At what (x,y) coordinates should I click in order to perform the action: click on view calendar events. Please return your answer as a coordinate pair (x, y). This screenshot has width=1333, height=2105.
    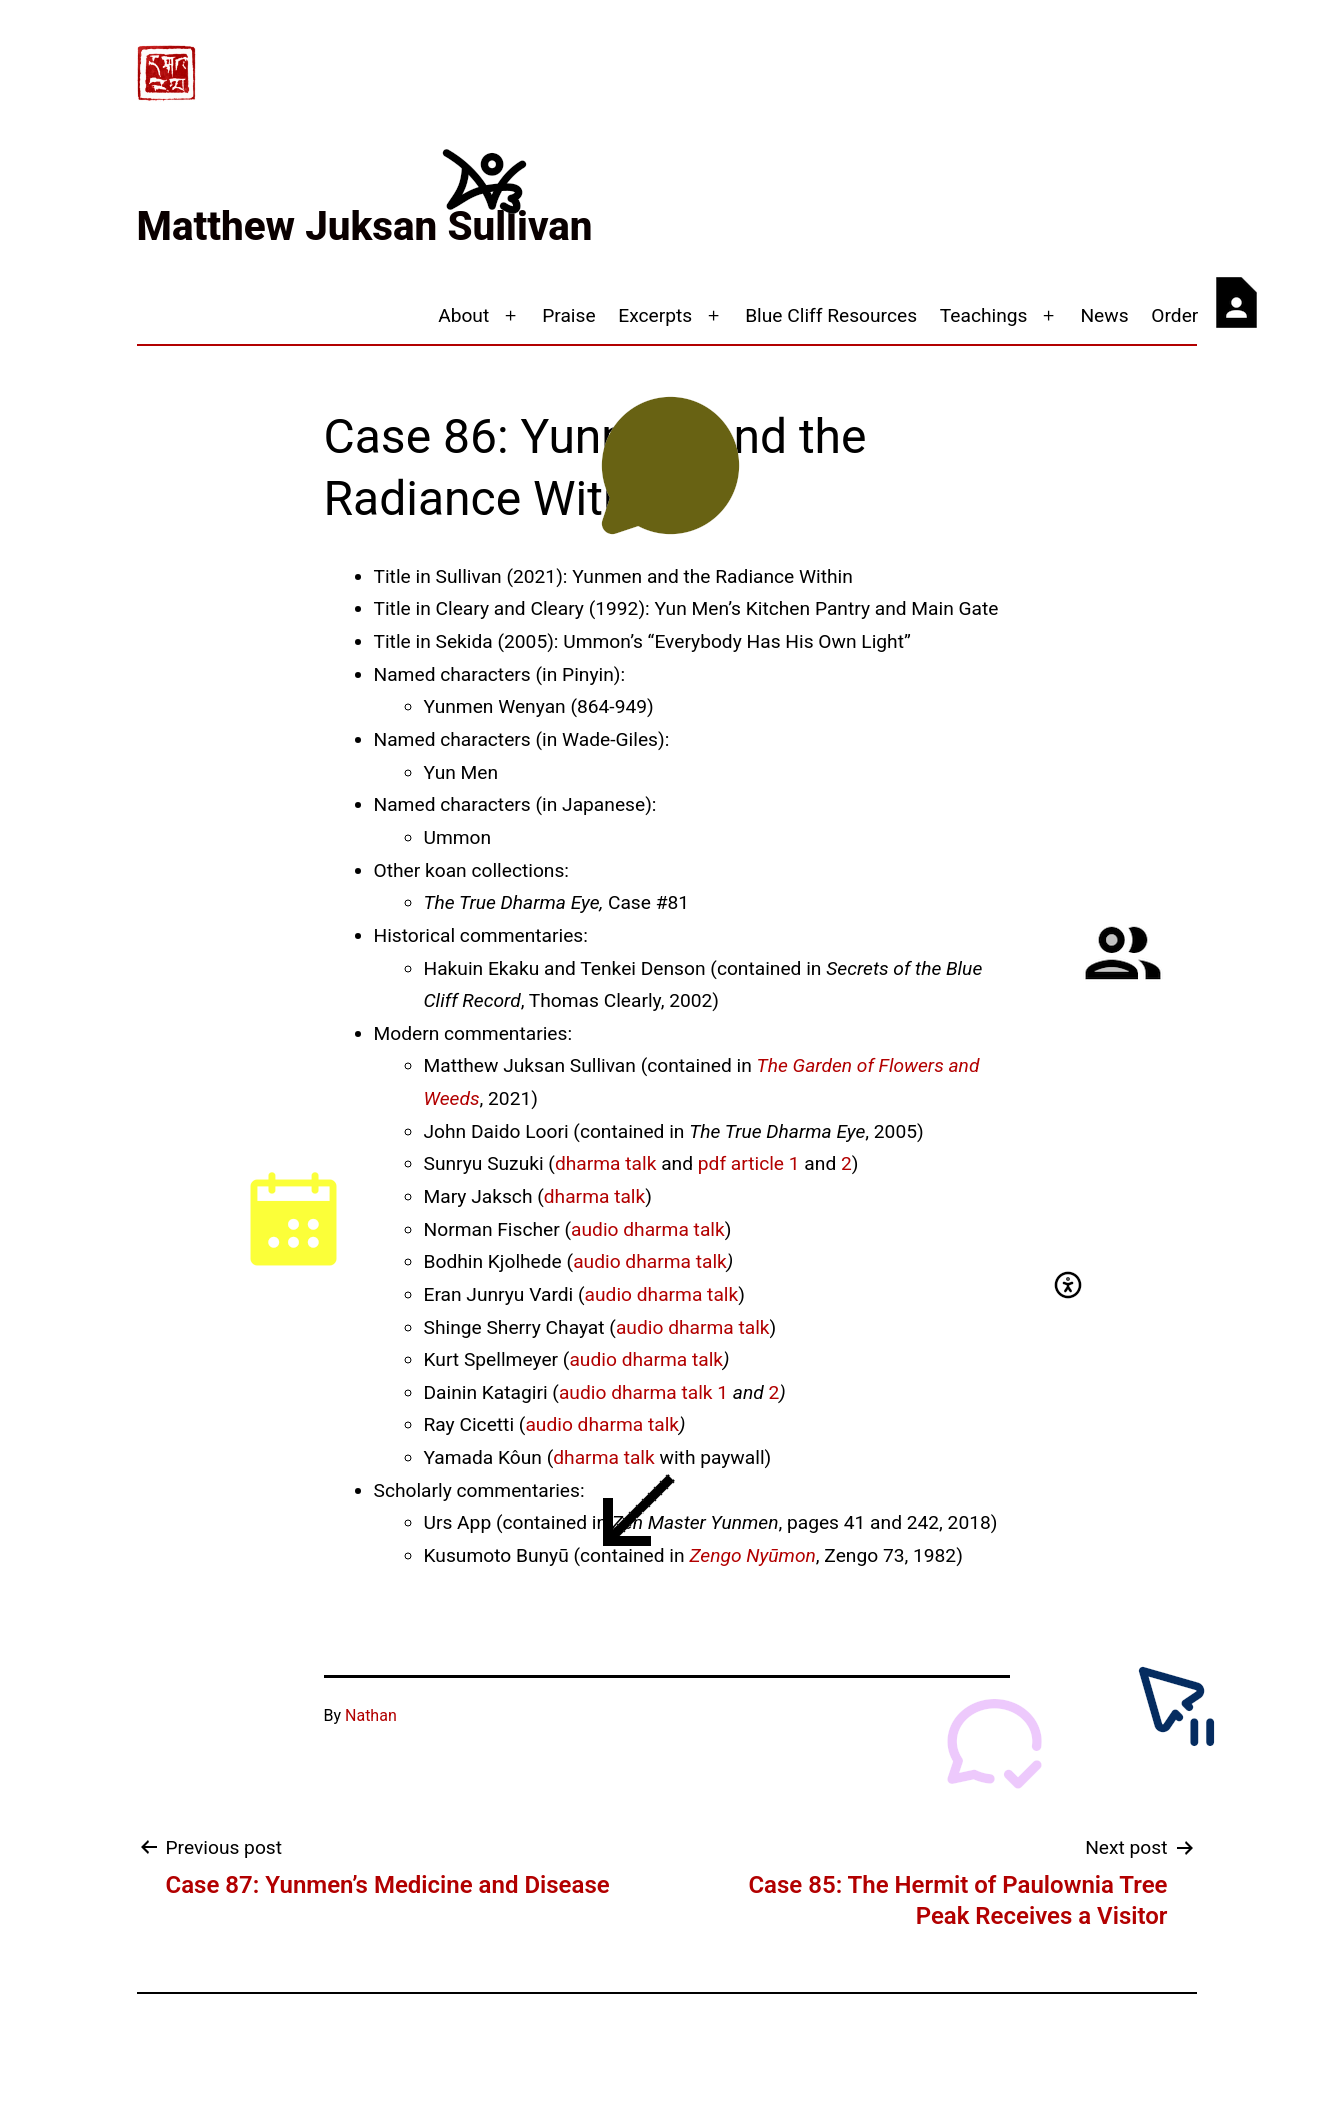
    Looking at the image, I should click on (293, 1222).